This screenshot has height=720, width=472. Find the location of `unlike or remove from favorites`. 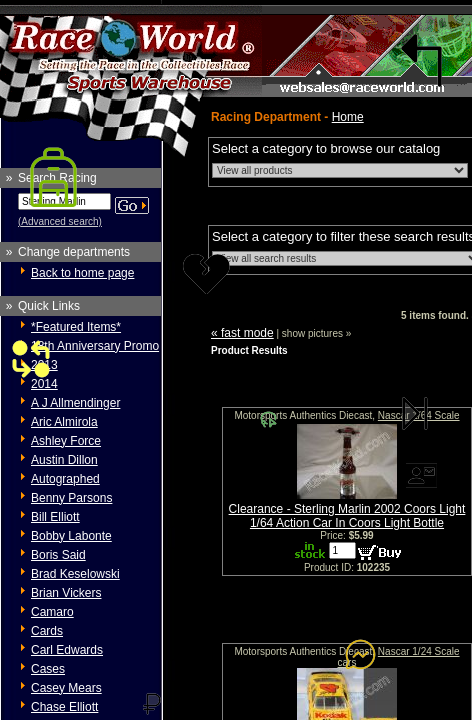

unlike or remove from favorites is located at coordinates (206, 272).